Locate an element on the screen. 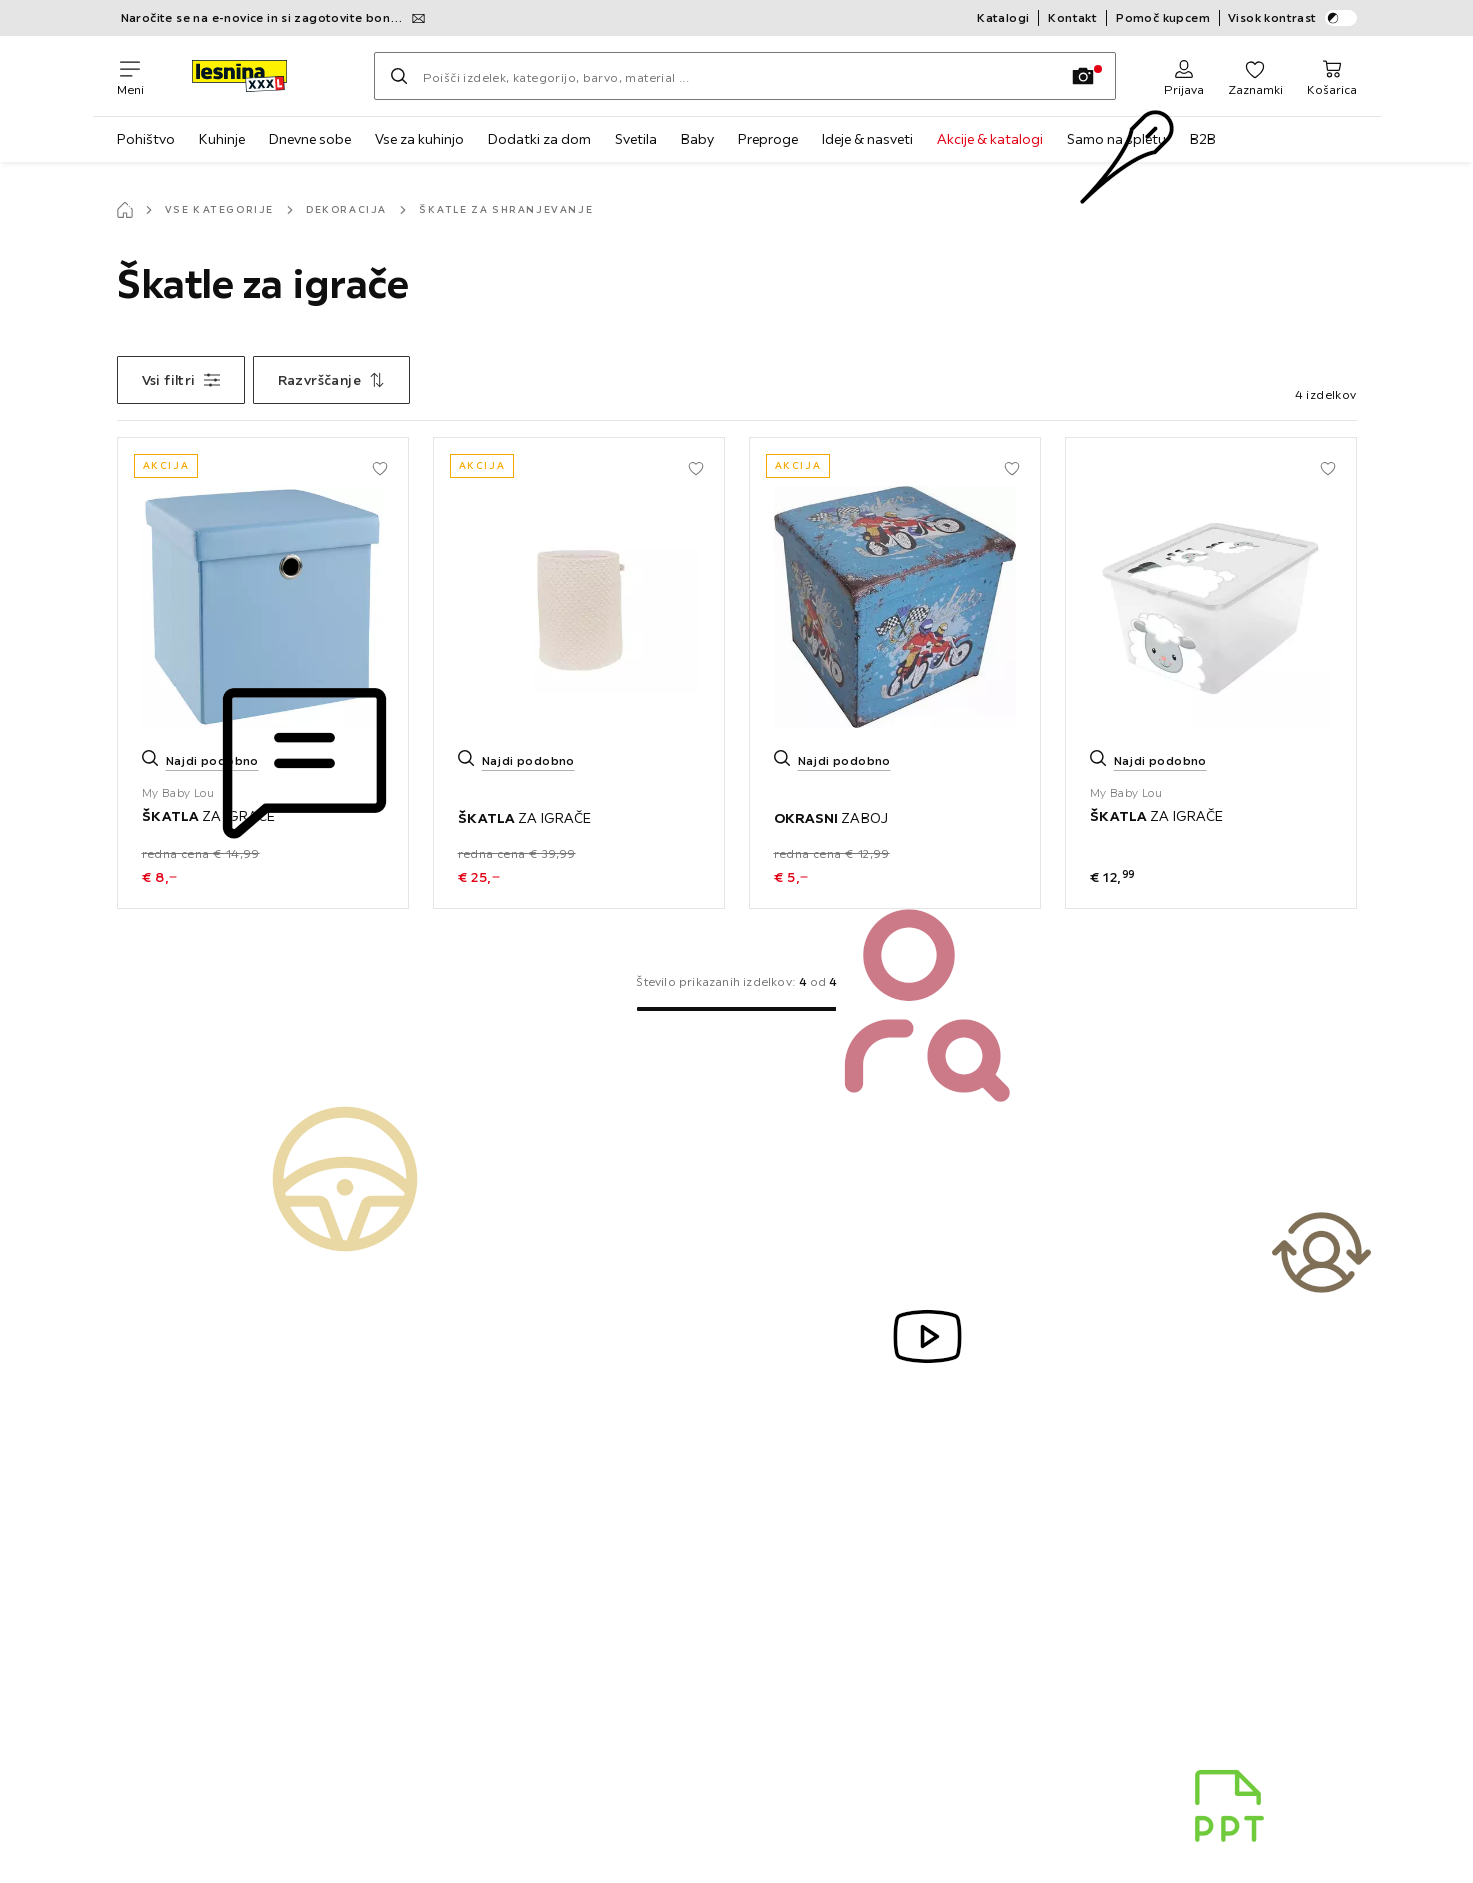 The image size is (1473, 1883). open a PowerPoint presentation file is located at coordinates (1228, 1809).